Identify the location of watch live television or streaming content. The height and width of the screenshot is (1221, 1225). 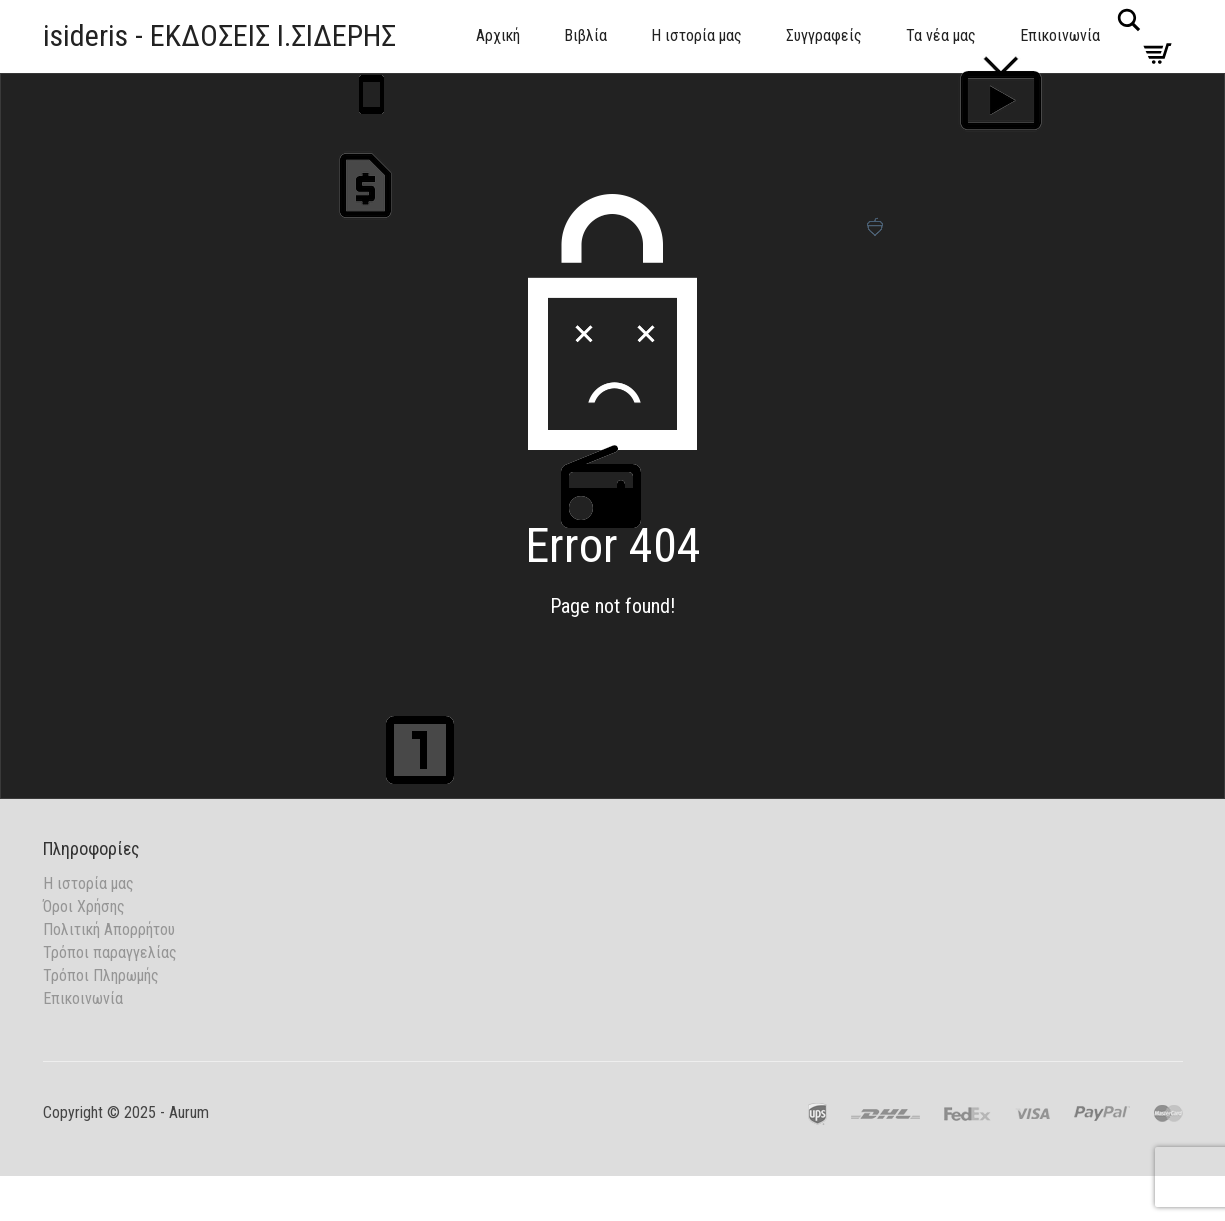
(1001, 93).